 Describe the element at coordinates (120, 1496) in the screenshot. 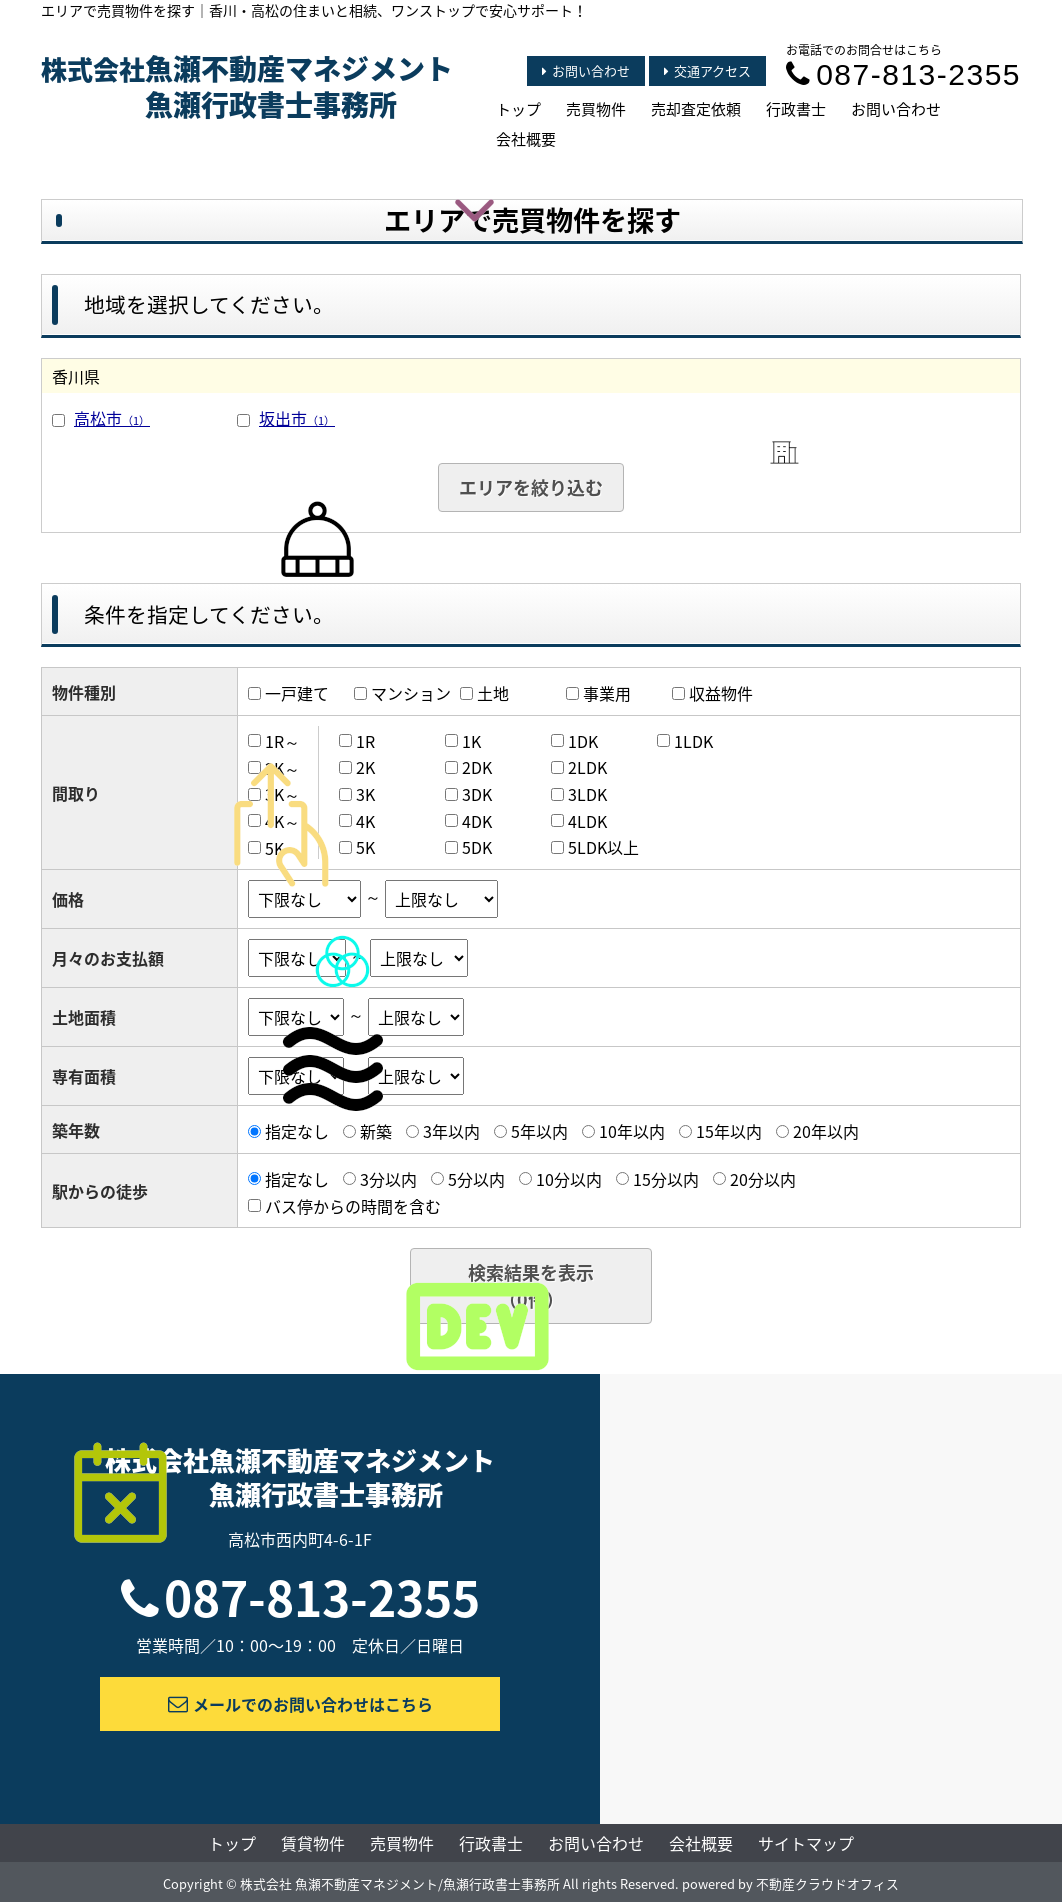

I see `cancel or delete a scheduled event` at that location.